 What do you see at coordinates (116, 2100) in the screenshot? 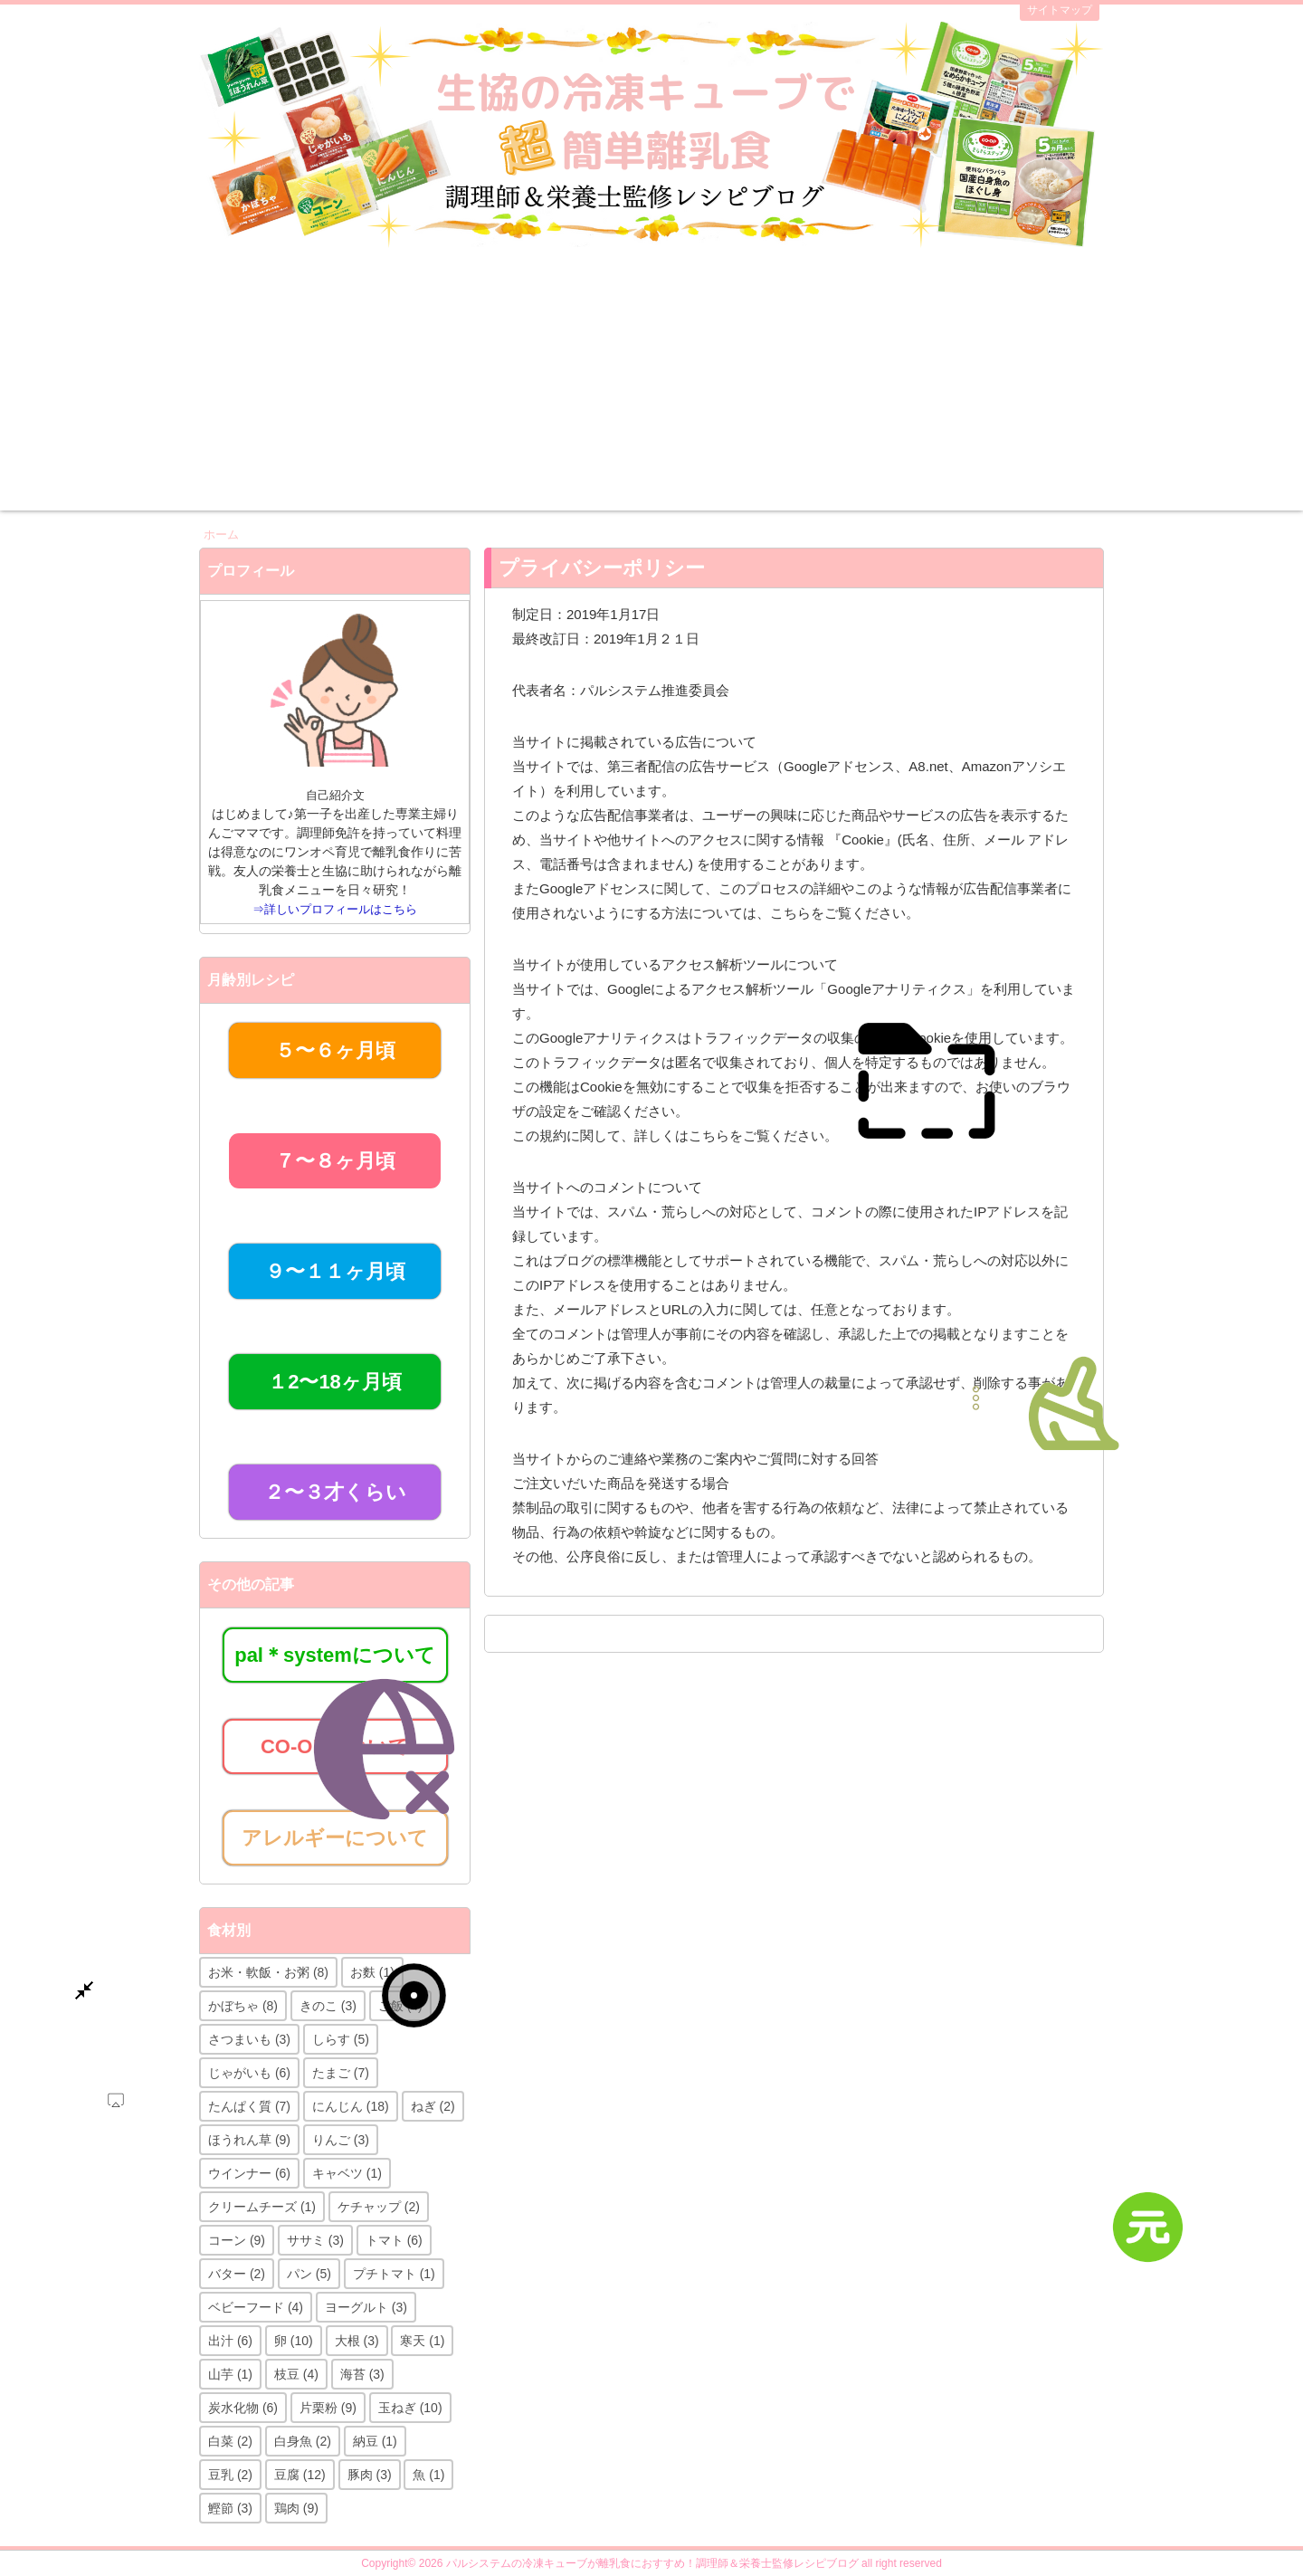
I see `stream content to an external display` at bounding box center [116, 2100].